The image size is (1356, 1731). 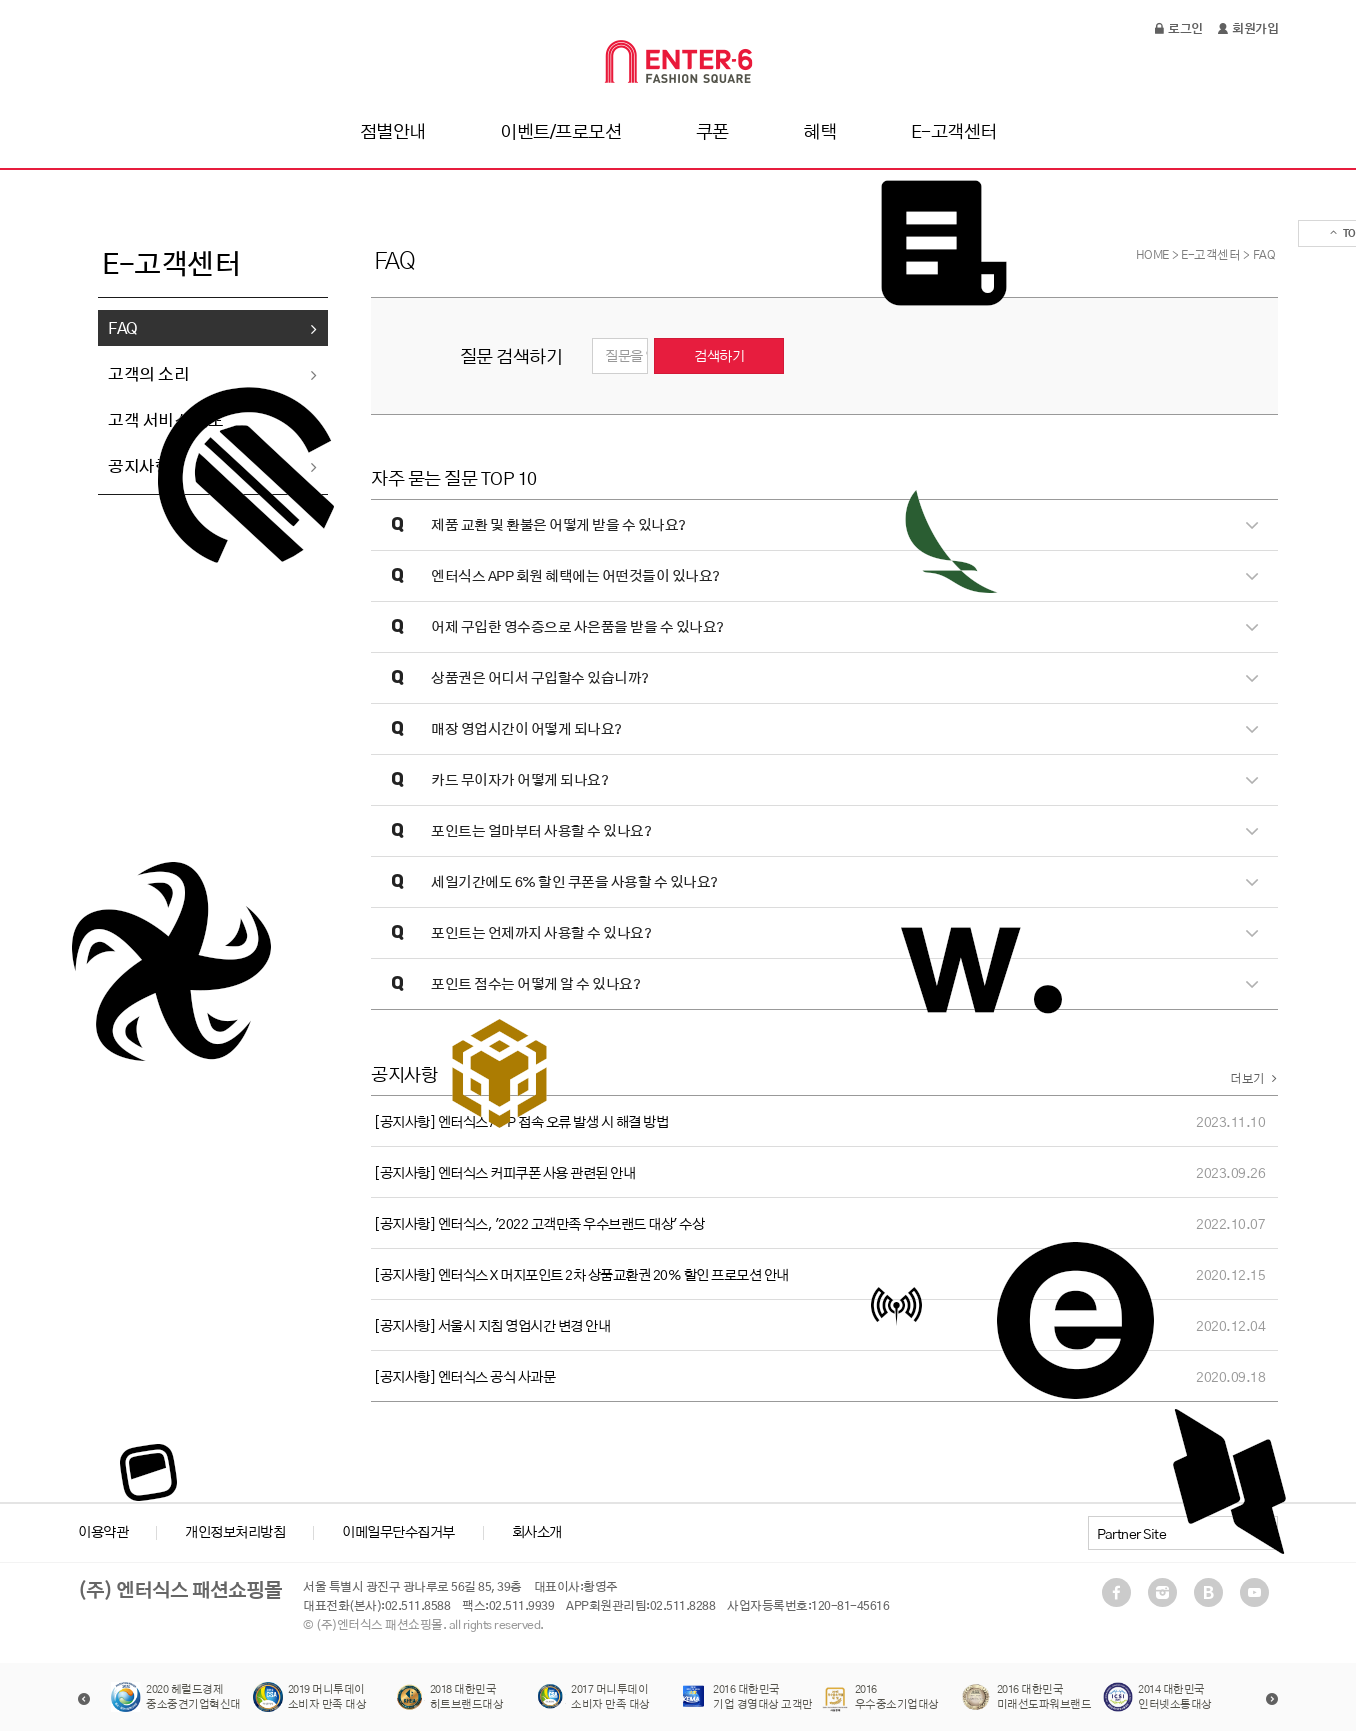 What do you see at coordinates (944, 243) in the screenshot?
I see `view document list or file details` at bounding box center [944, 243].